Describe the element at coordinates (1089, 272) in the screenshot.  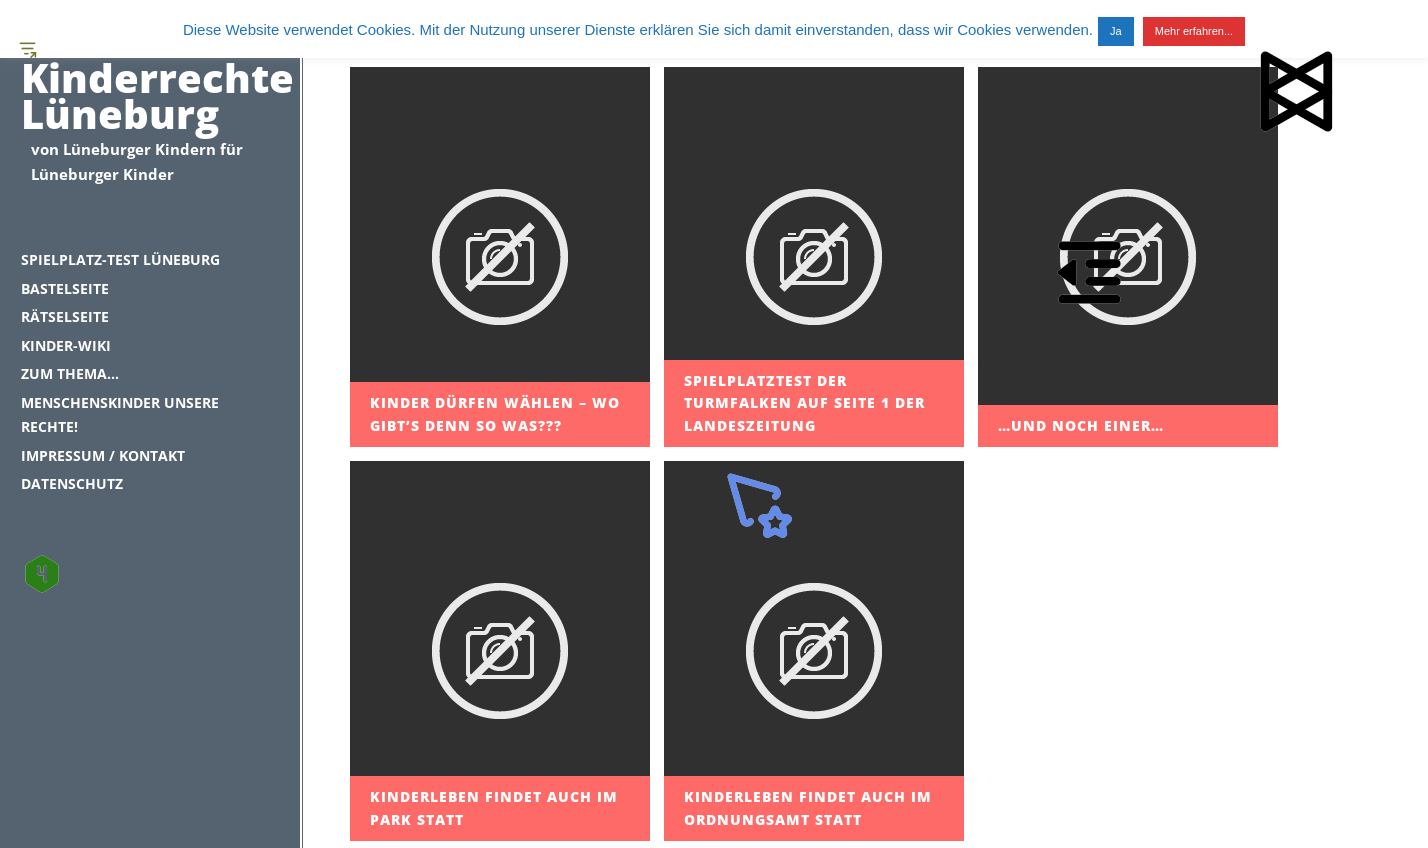
I see `decrease text indentation` at that location.